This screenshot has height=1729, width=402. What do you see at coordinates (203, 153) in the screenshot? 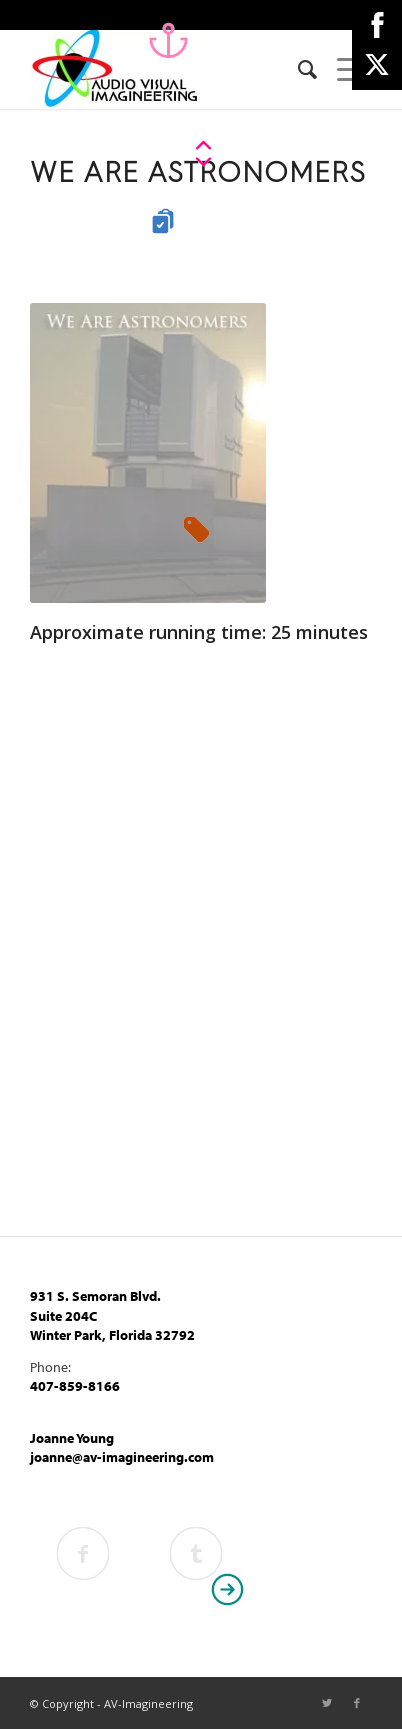
I see `expand or collapse a dropdown menu` at bounding box center [203, 153].